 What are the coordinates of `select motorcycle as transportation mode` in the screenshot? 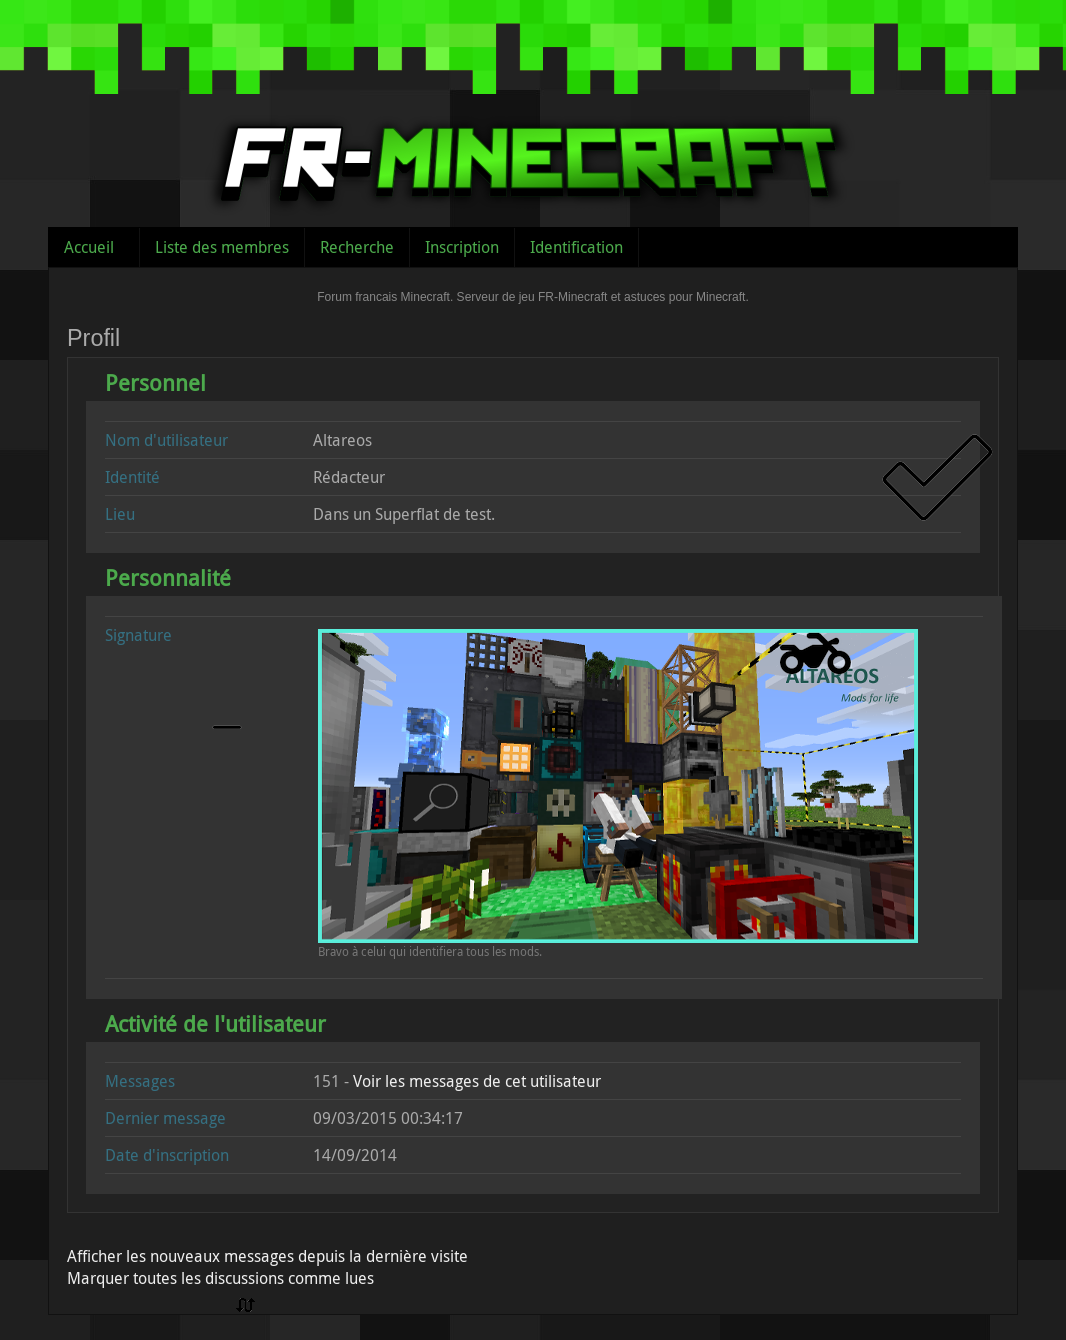 It's located at (815, 653).